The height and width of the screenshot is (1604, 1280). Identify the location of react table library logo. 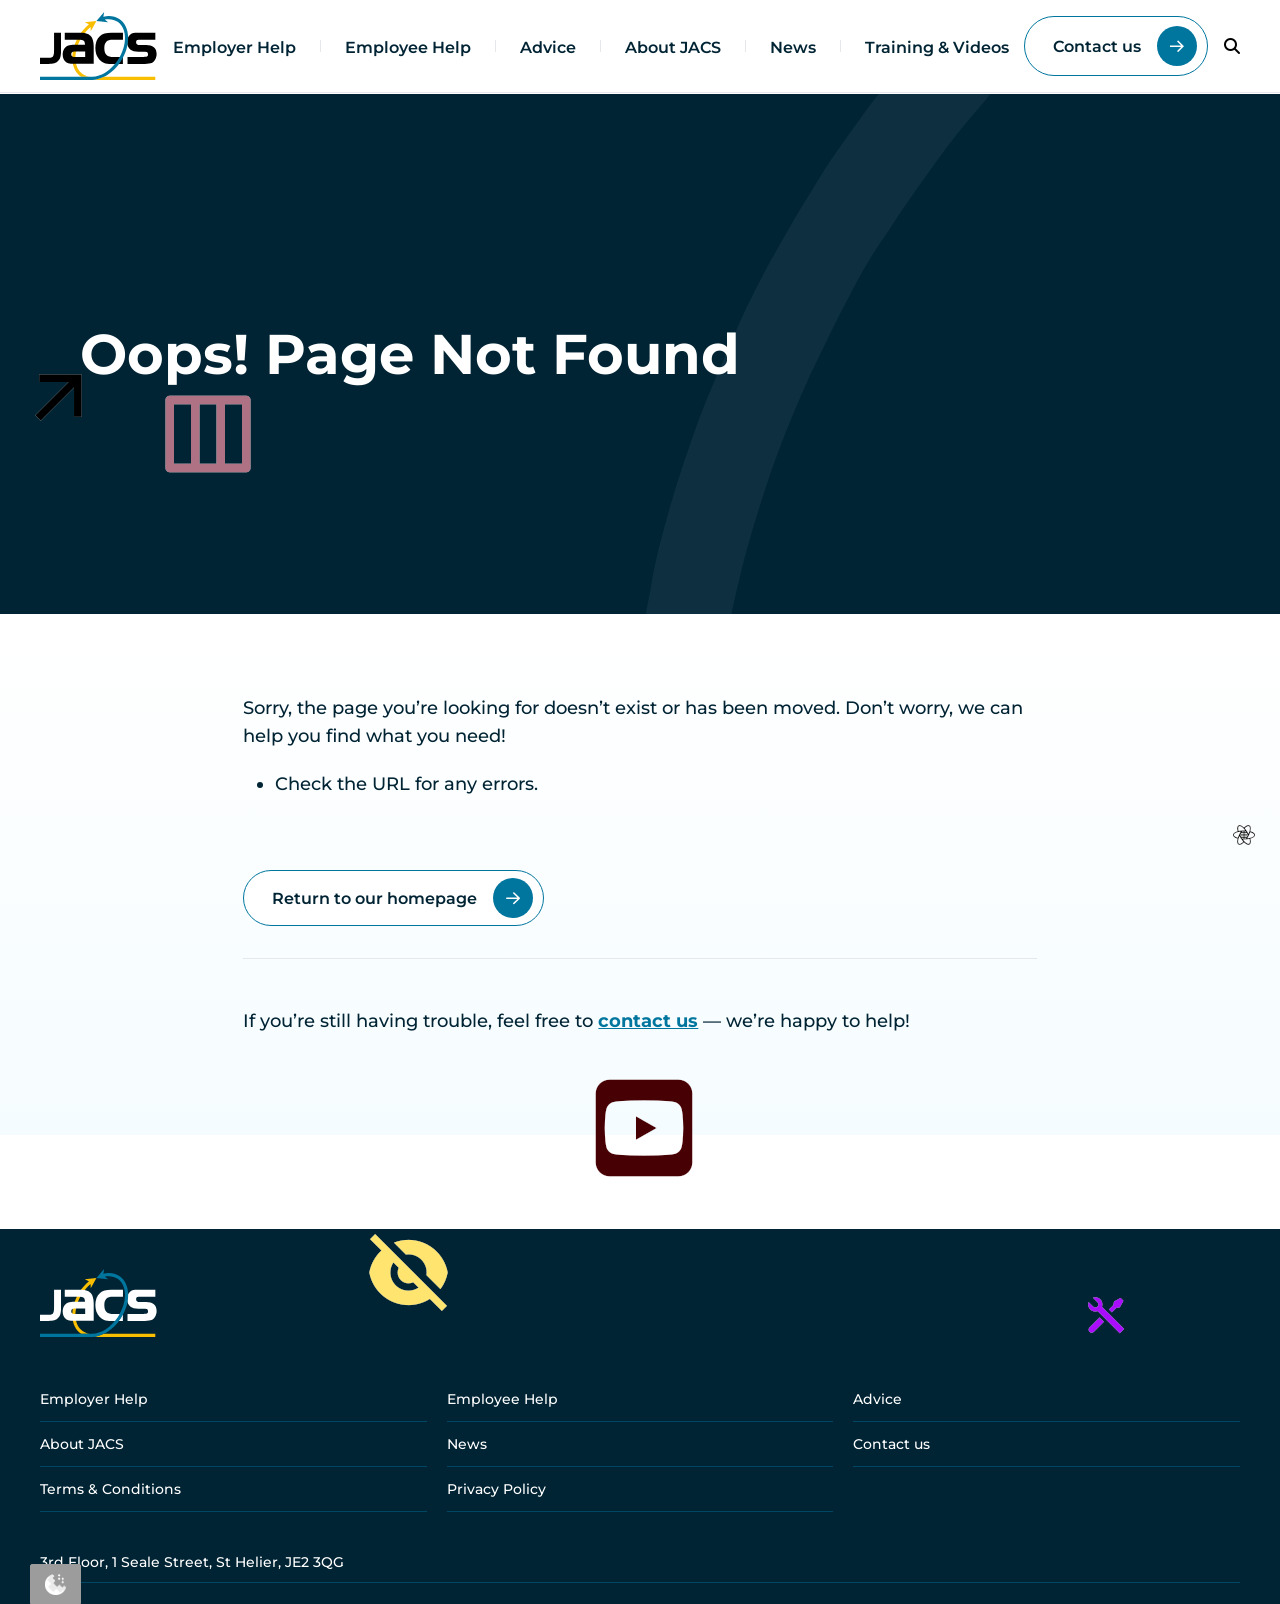
(1244, 835).